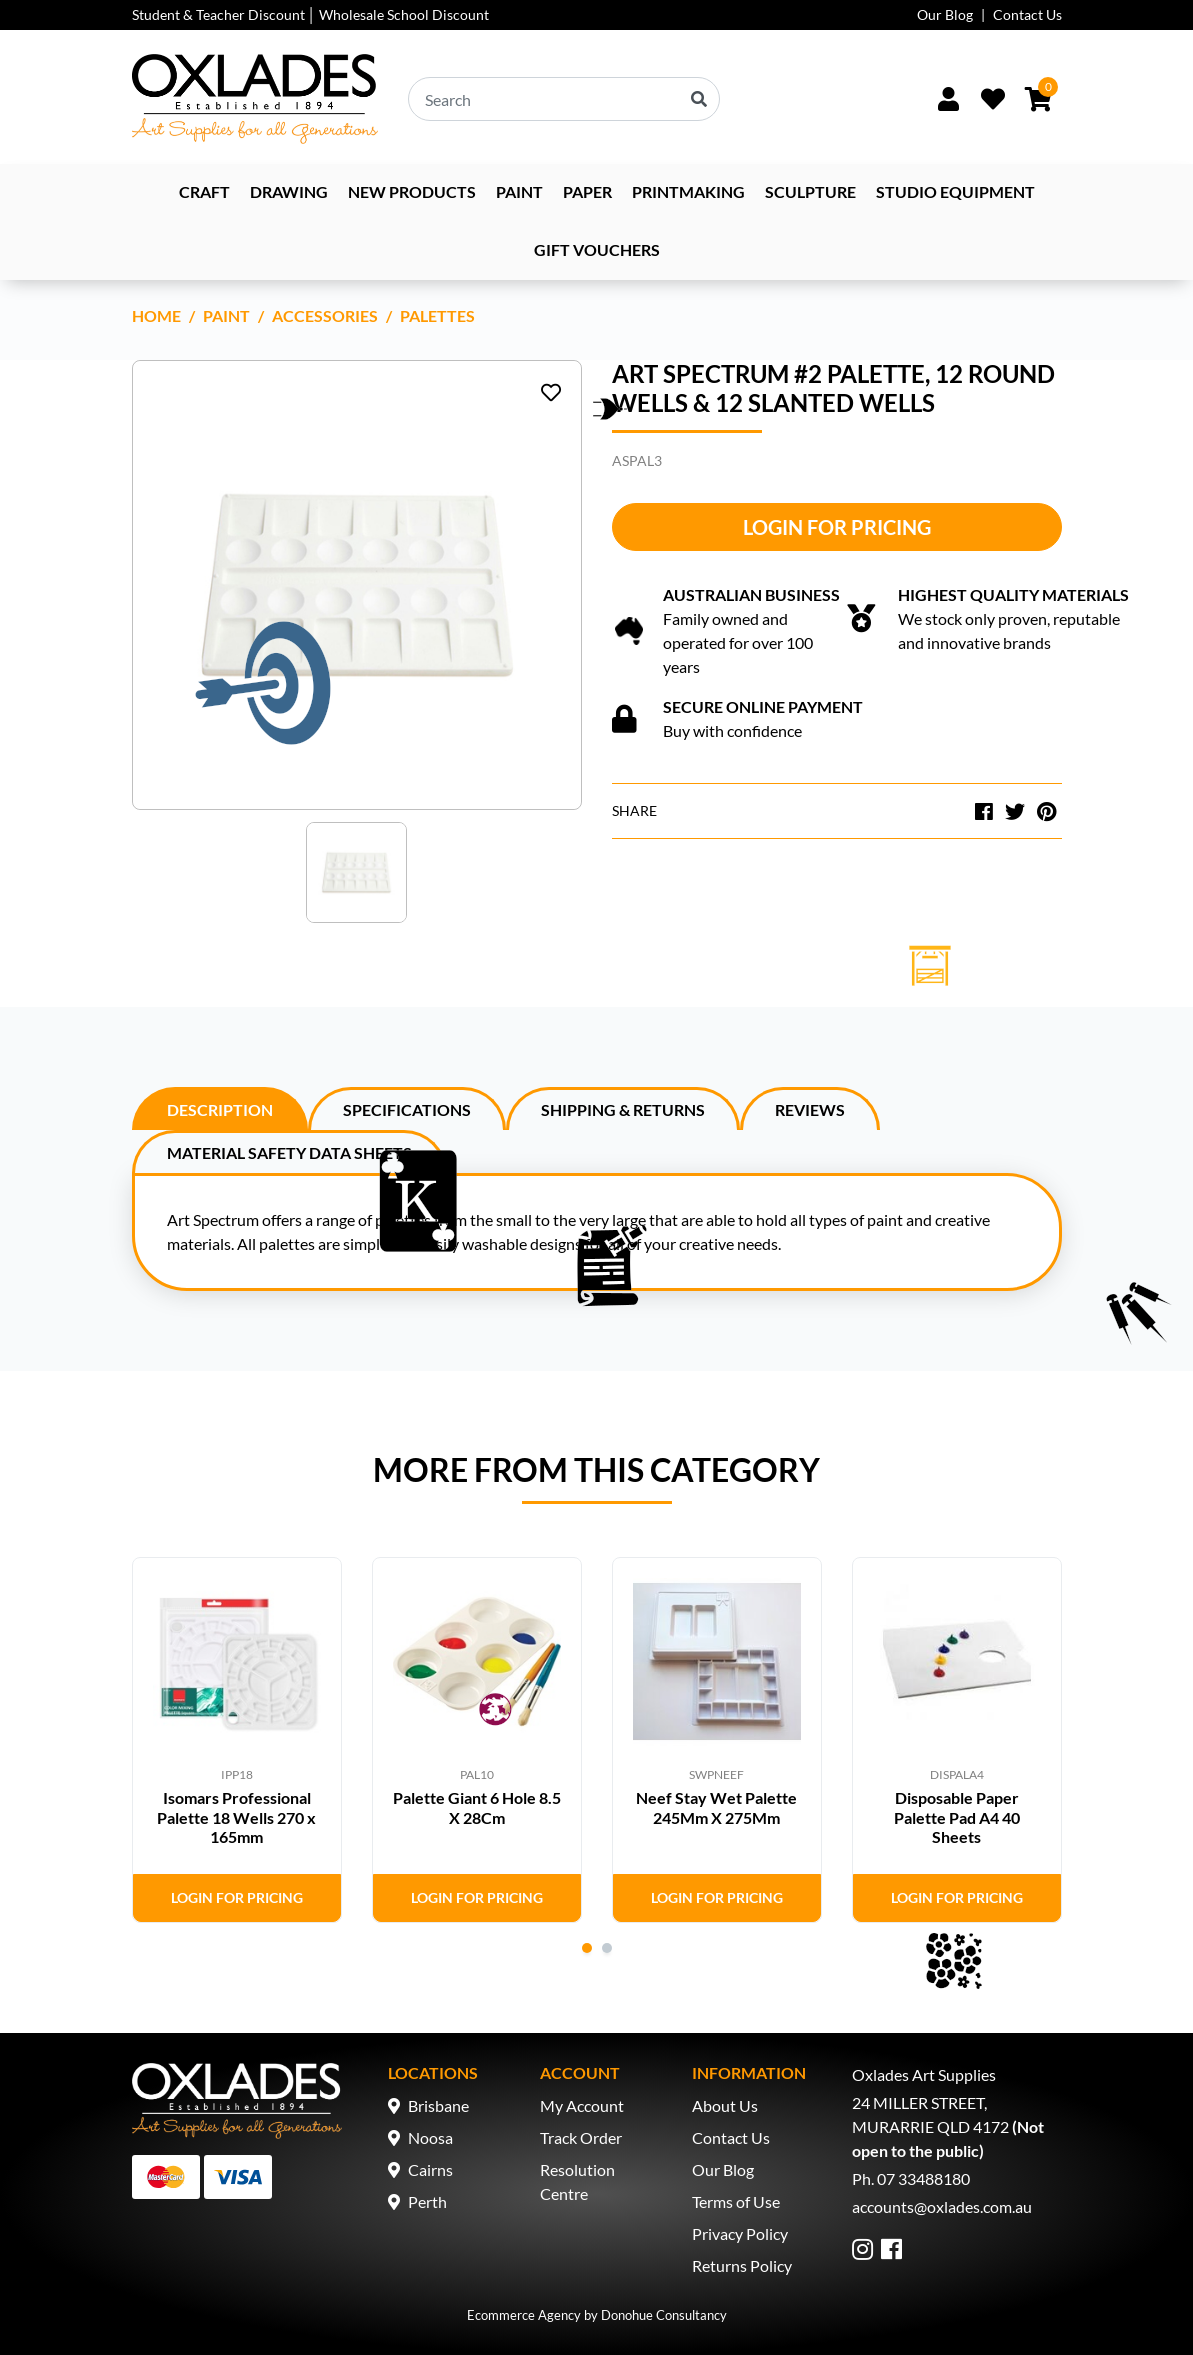  I want to click on represents a NOR logic gate in circuit design, so click(610, 409).